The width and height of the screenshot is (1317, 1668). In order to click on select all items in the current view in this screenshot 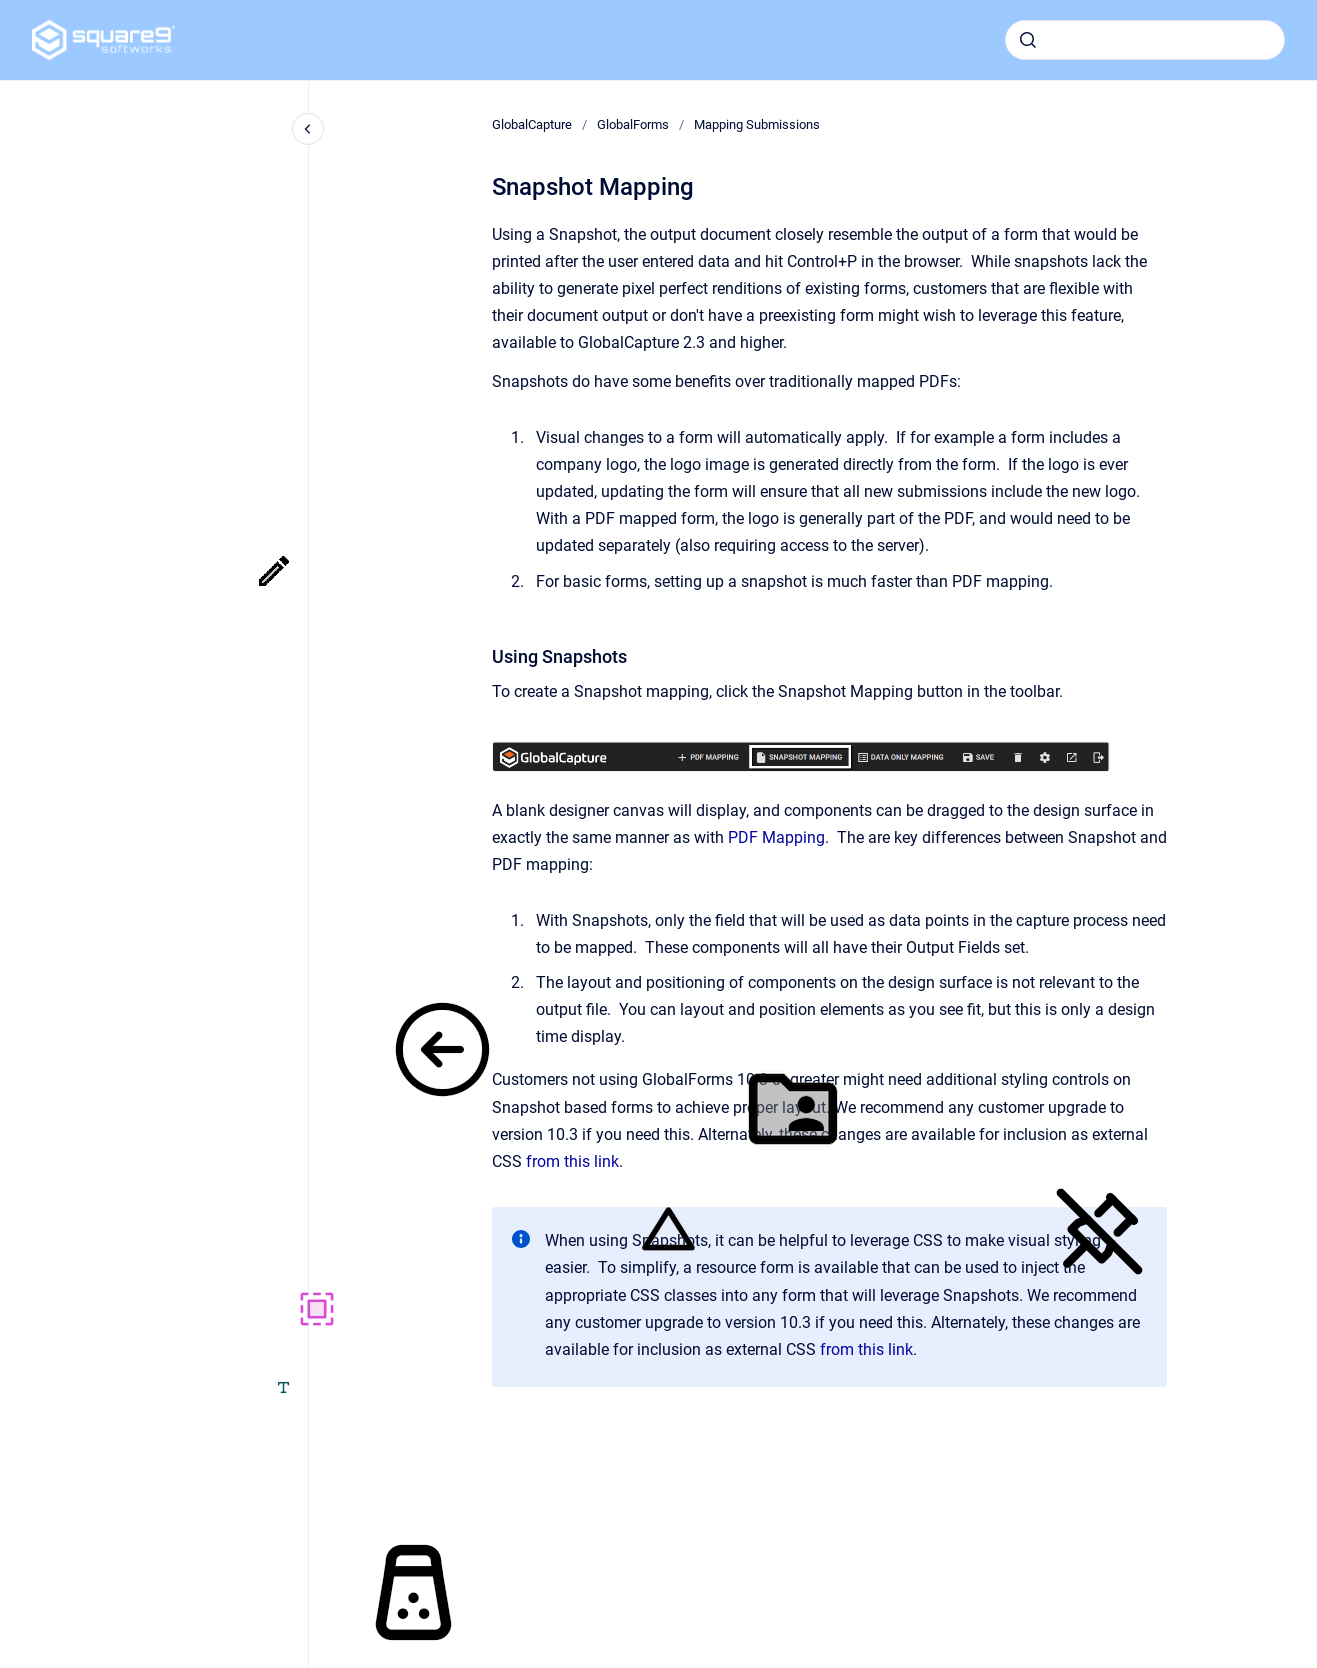, I will do `click(317, 1309)`.